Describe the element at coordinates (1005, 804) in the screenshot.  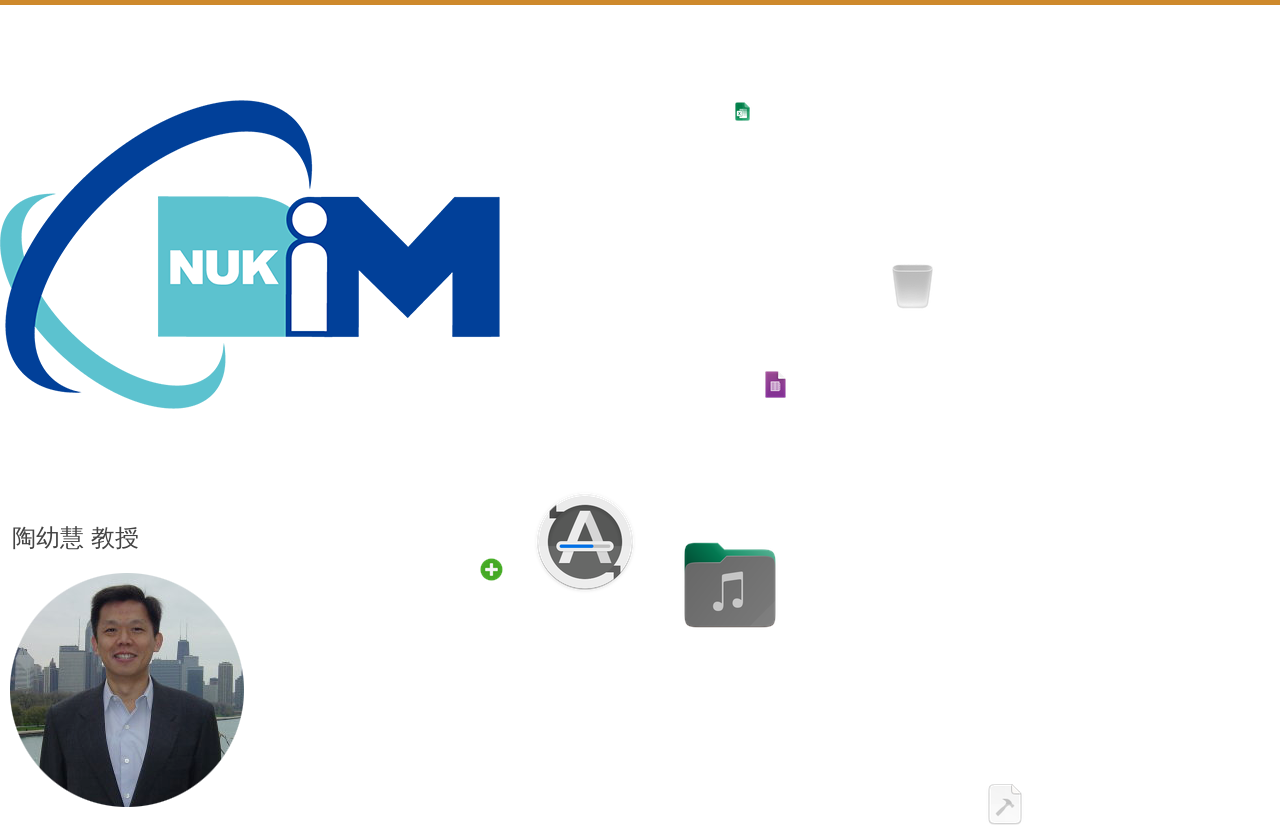
I see `makefile document used for build automation` at that location.